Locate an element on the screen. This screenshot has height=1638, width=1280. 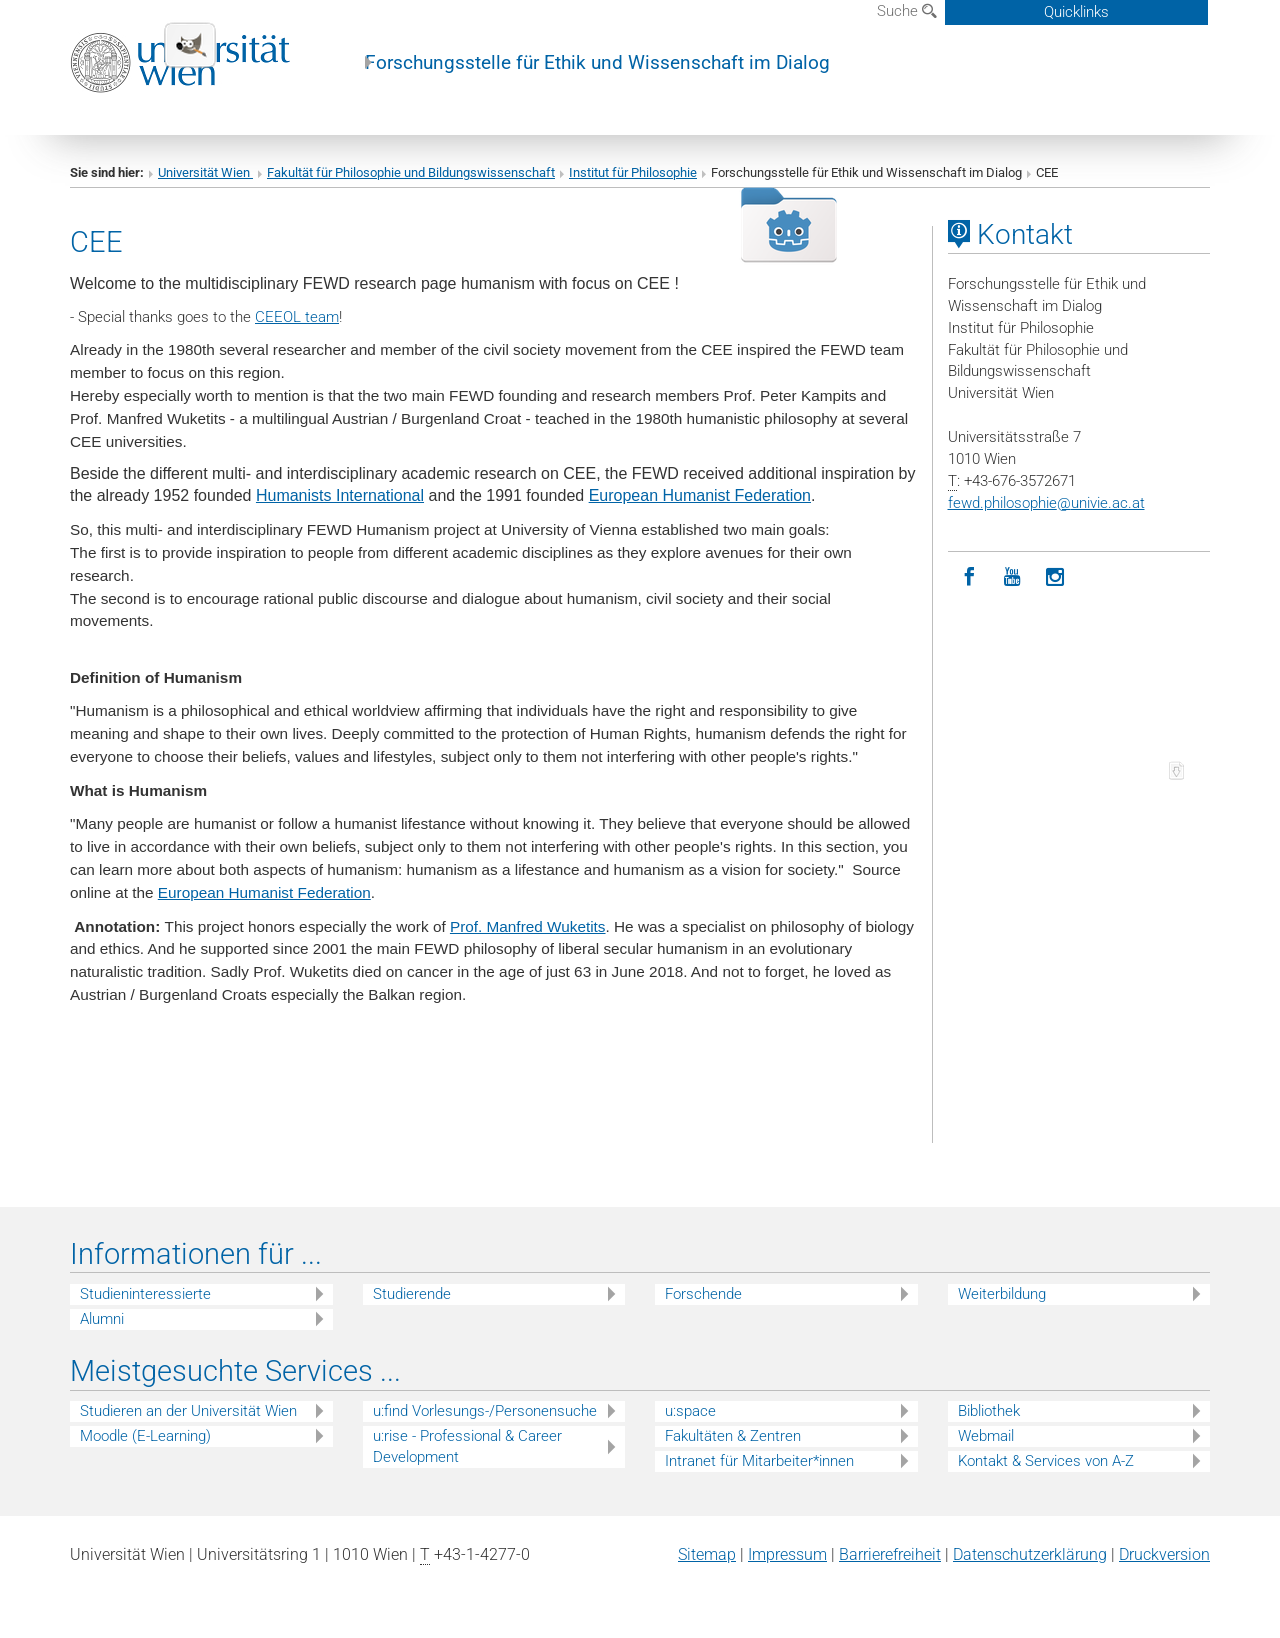
install a file or package is located at coordinates (1176, 770).